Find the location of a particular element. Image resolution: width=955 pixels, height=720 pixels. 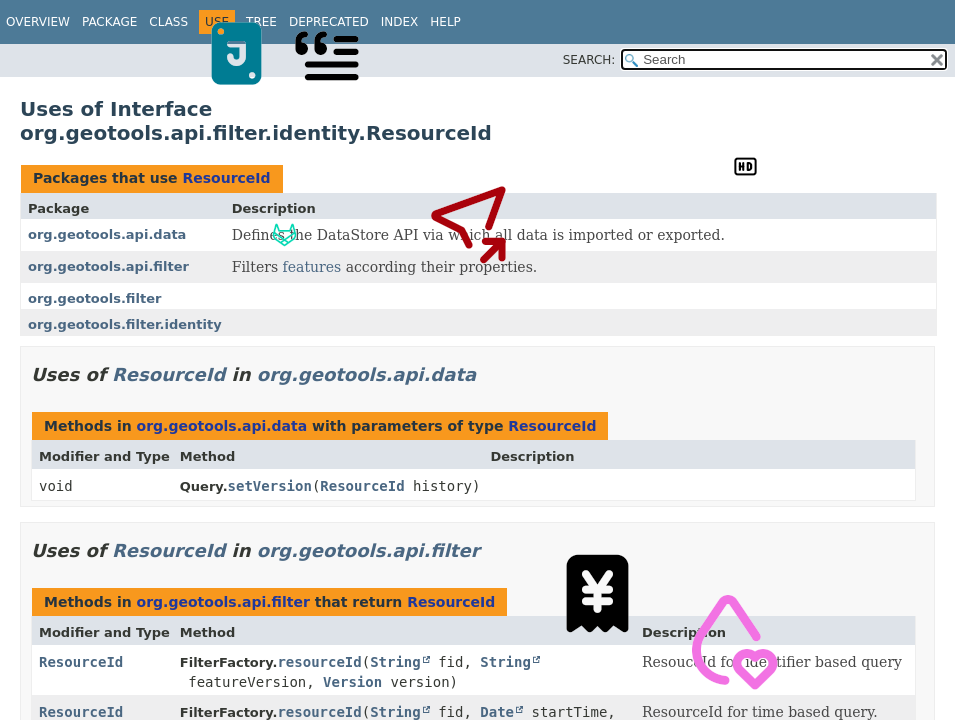

indicates high definition video quality is located at coordinates (745, 166).